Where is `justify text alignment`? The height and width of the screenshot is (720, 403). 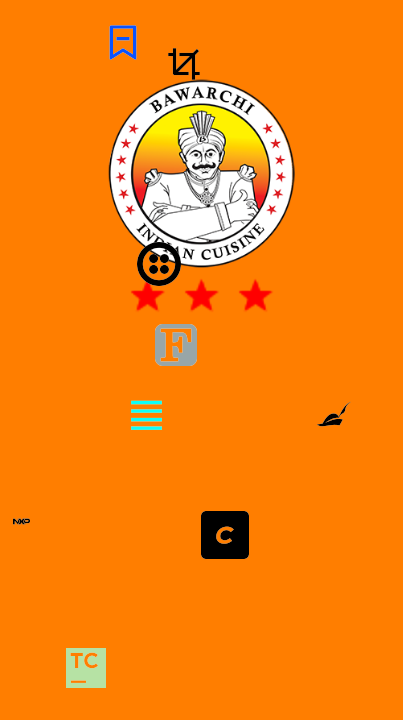
justify text alignment is located at coordinates (146, 414).